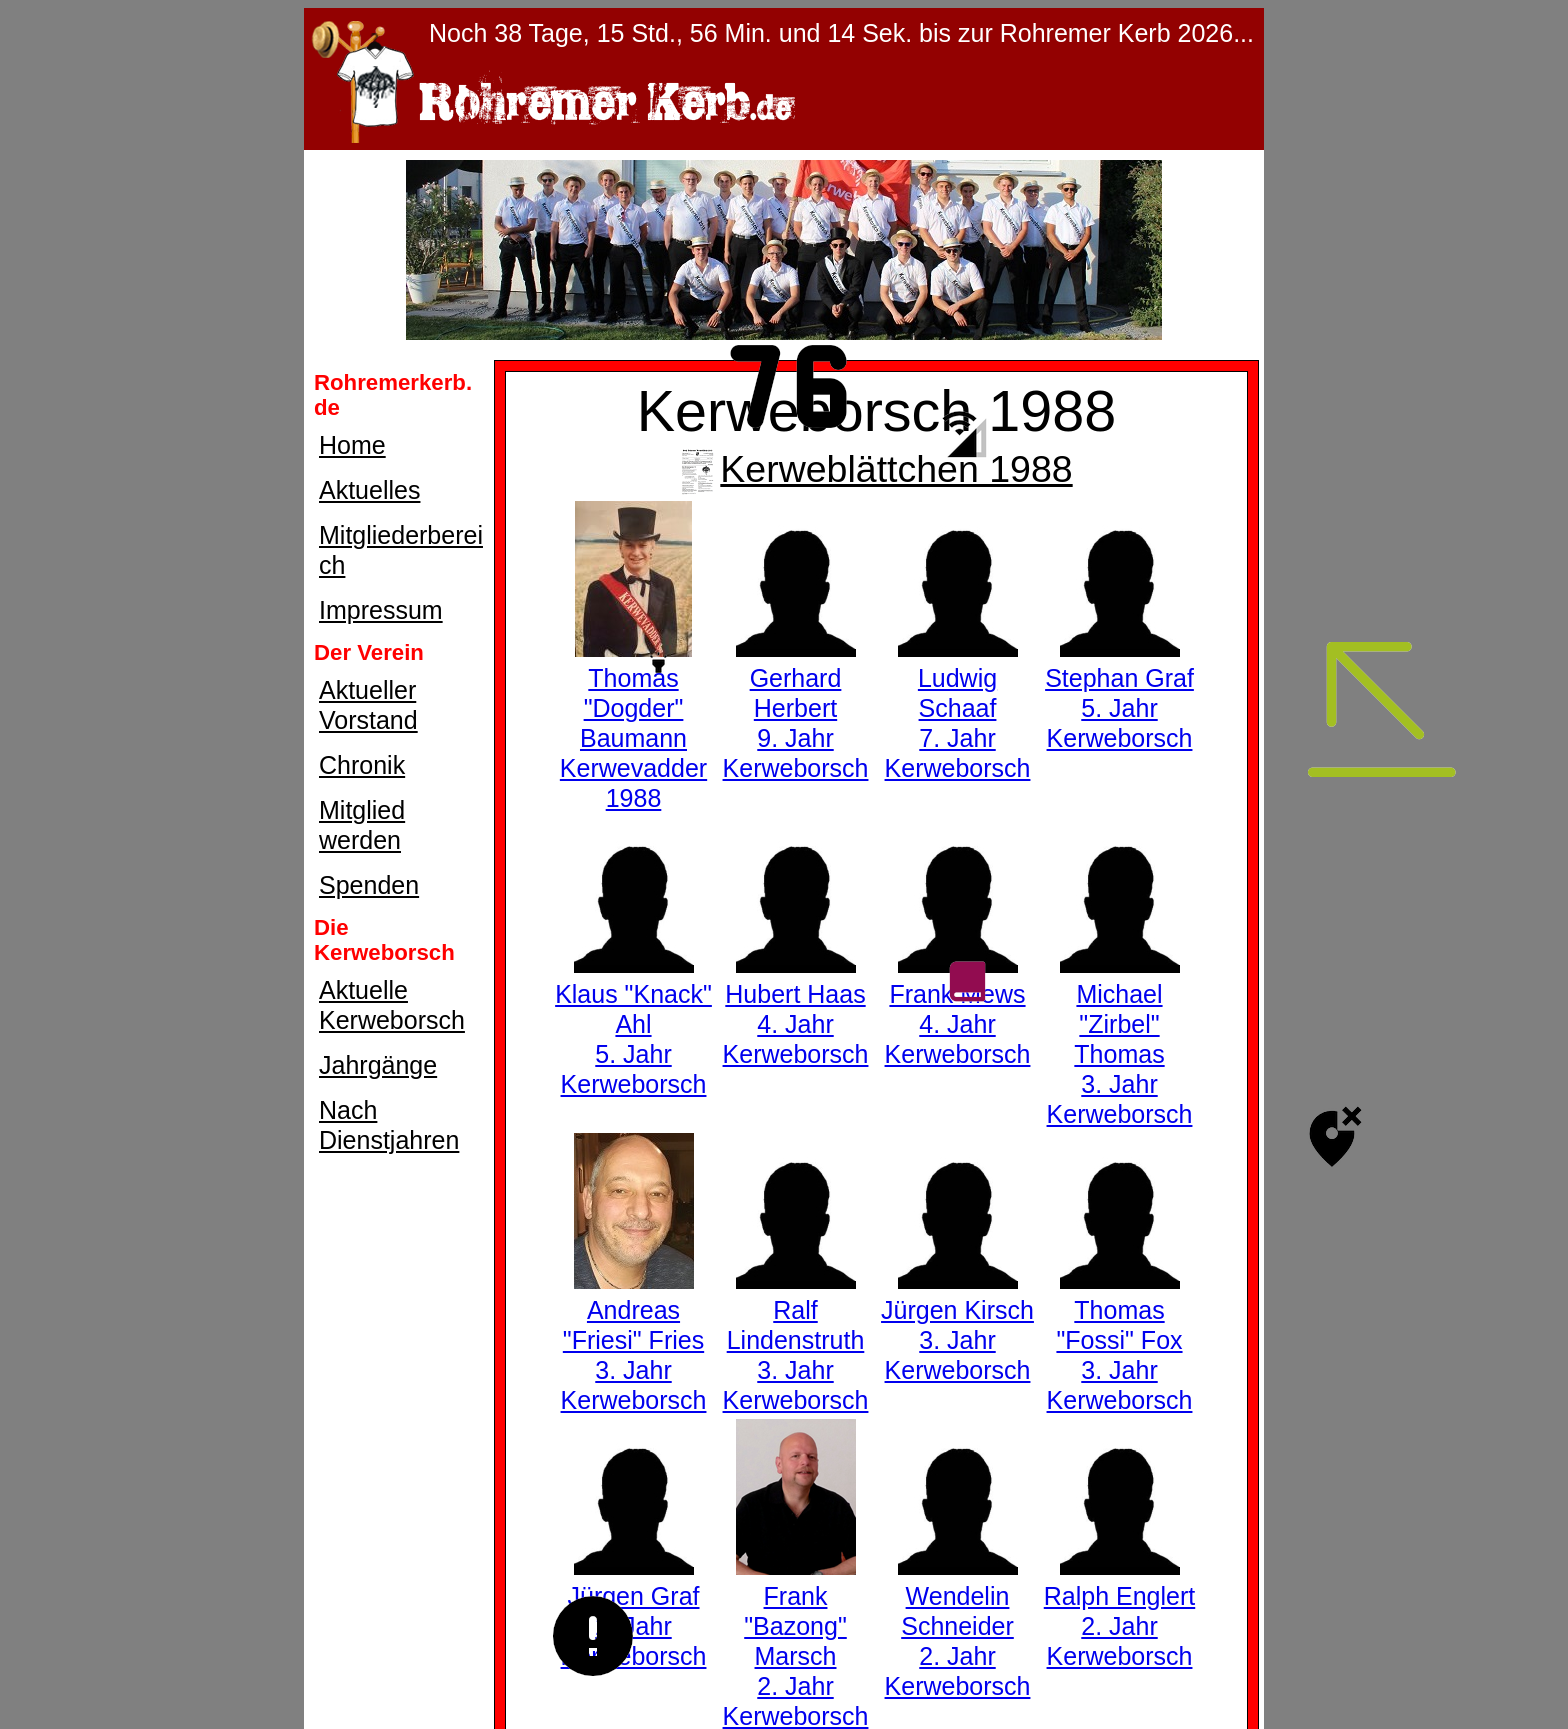 The width and height of the screenshot is (1568, 1729). I want to click on navigate to the top-left or beginning of content, so click(1375, 709).